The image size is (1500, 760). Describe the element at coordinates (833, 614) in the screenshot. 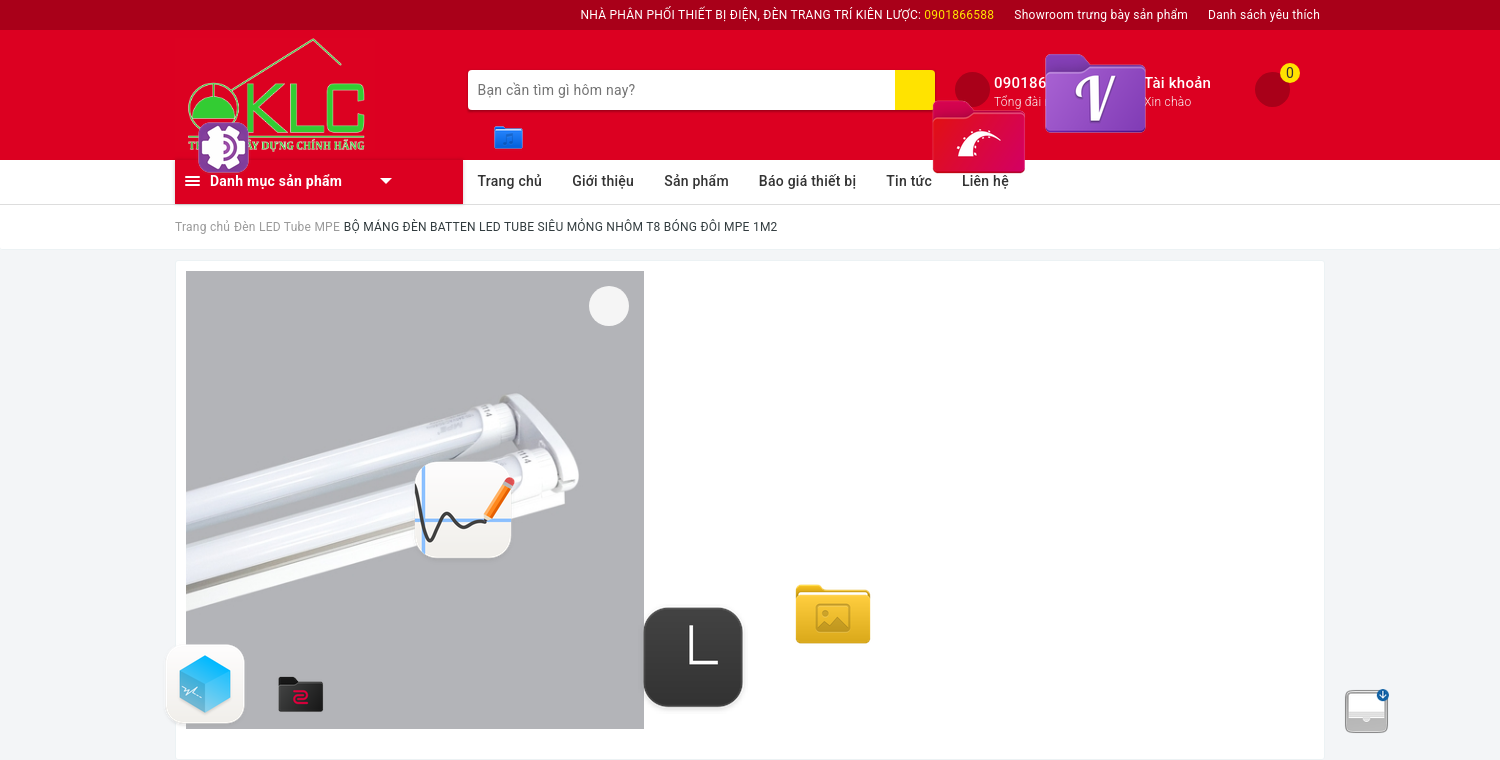

I see `open your images folder` at that location.